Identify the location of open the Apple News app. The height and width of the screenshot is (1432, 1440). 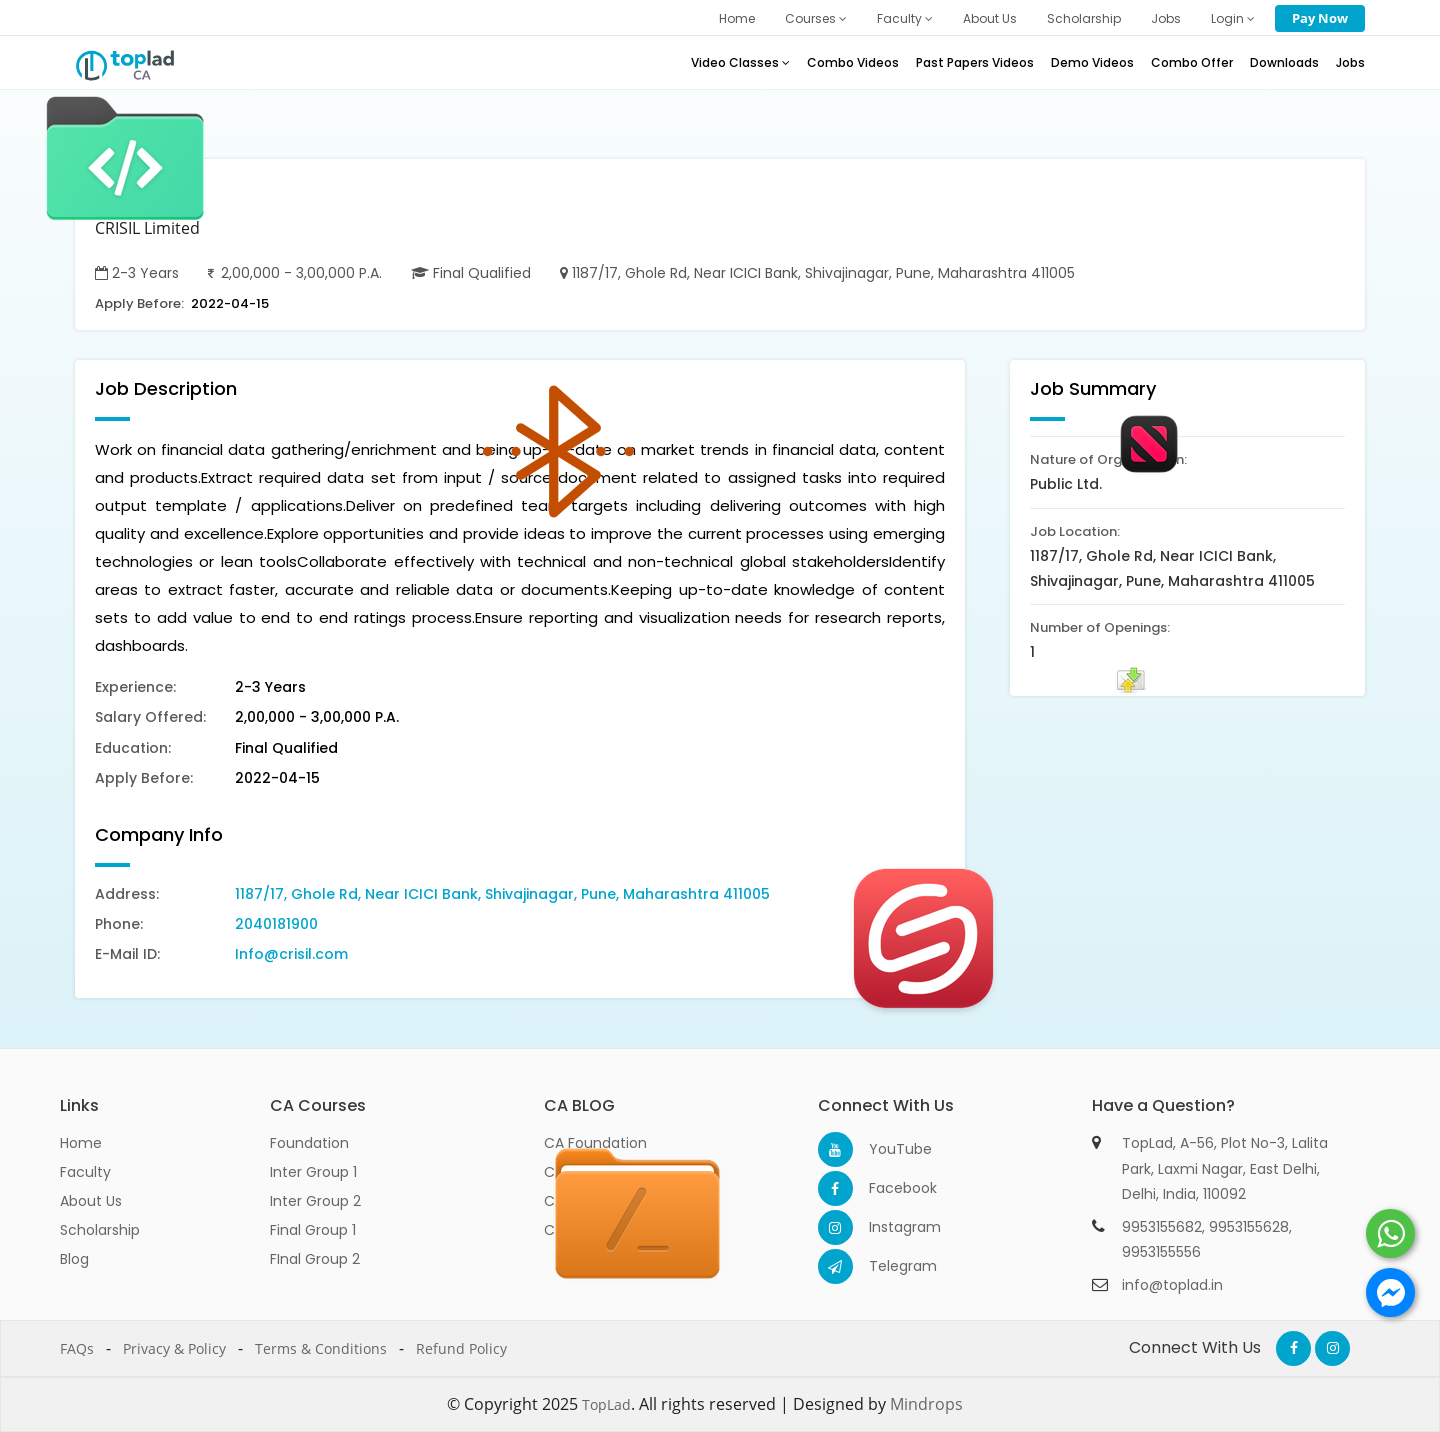
(1149, 444).